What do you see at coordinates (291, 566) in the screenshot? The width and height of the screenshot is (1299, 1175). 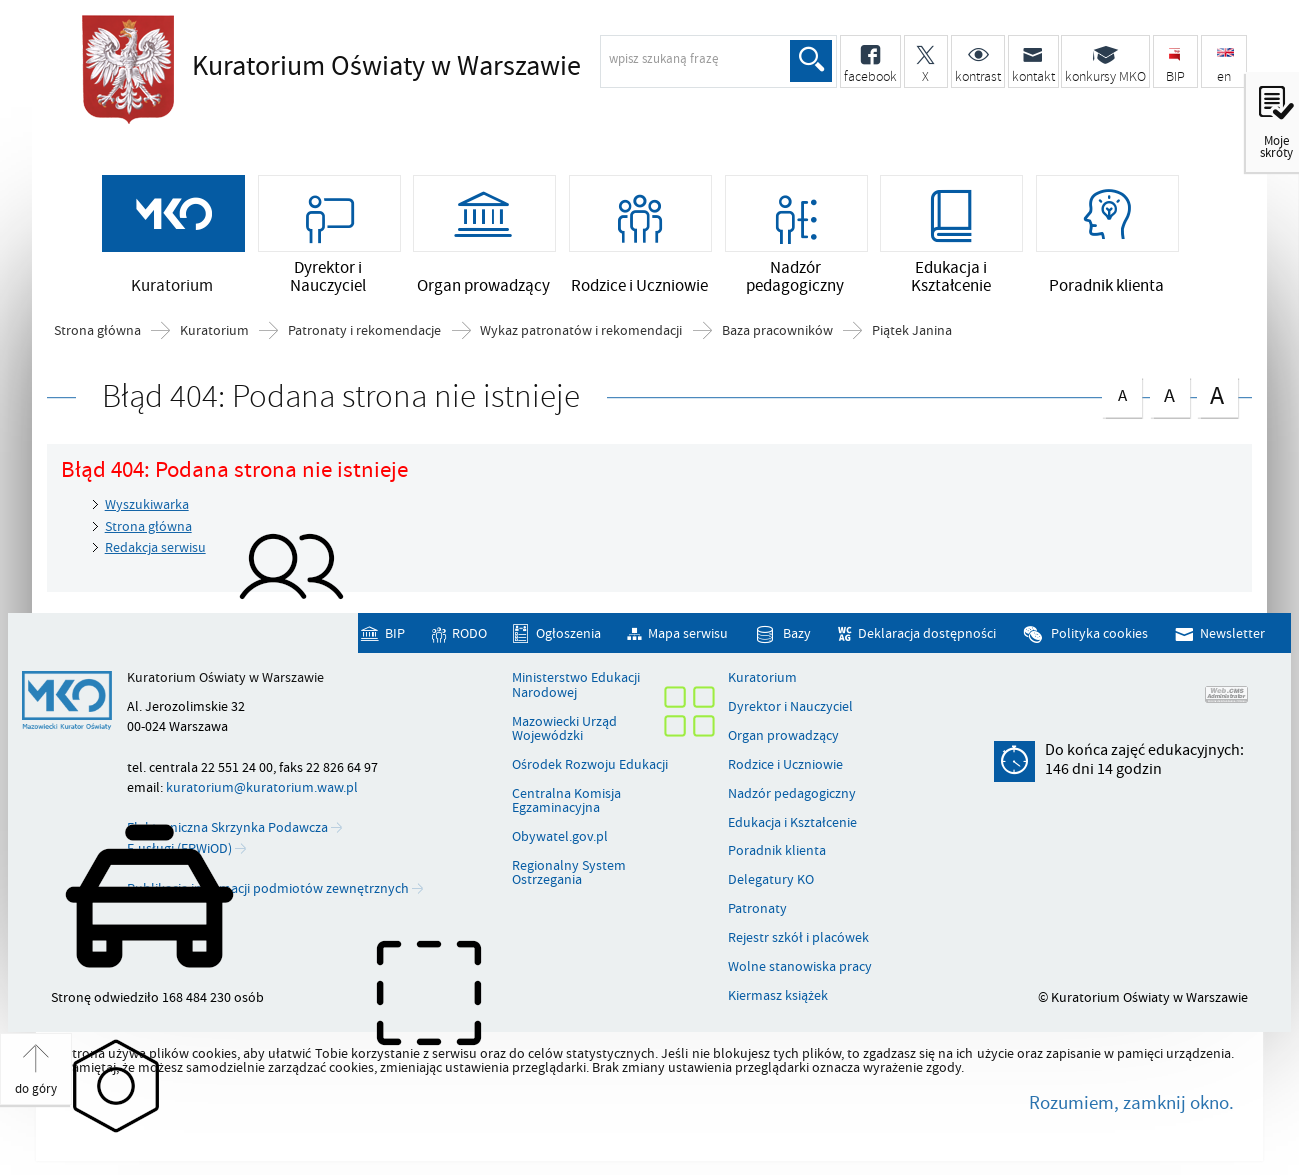 I see `view all users or contacts` at bounding box center [291, 566].